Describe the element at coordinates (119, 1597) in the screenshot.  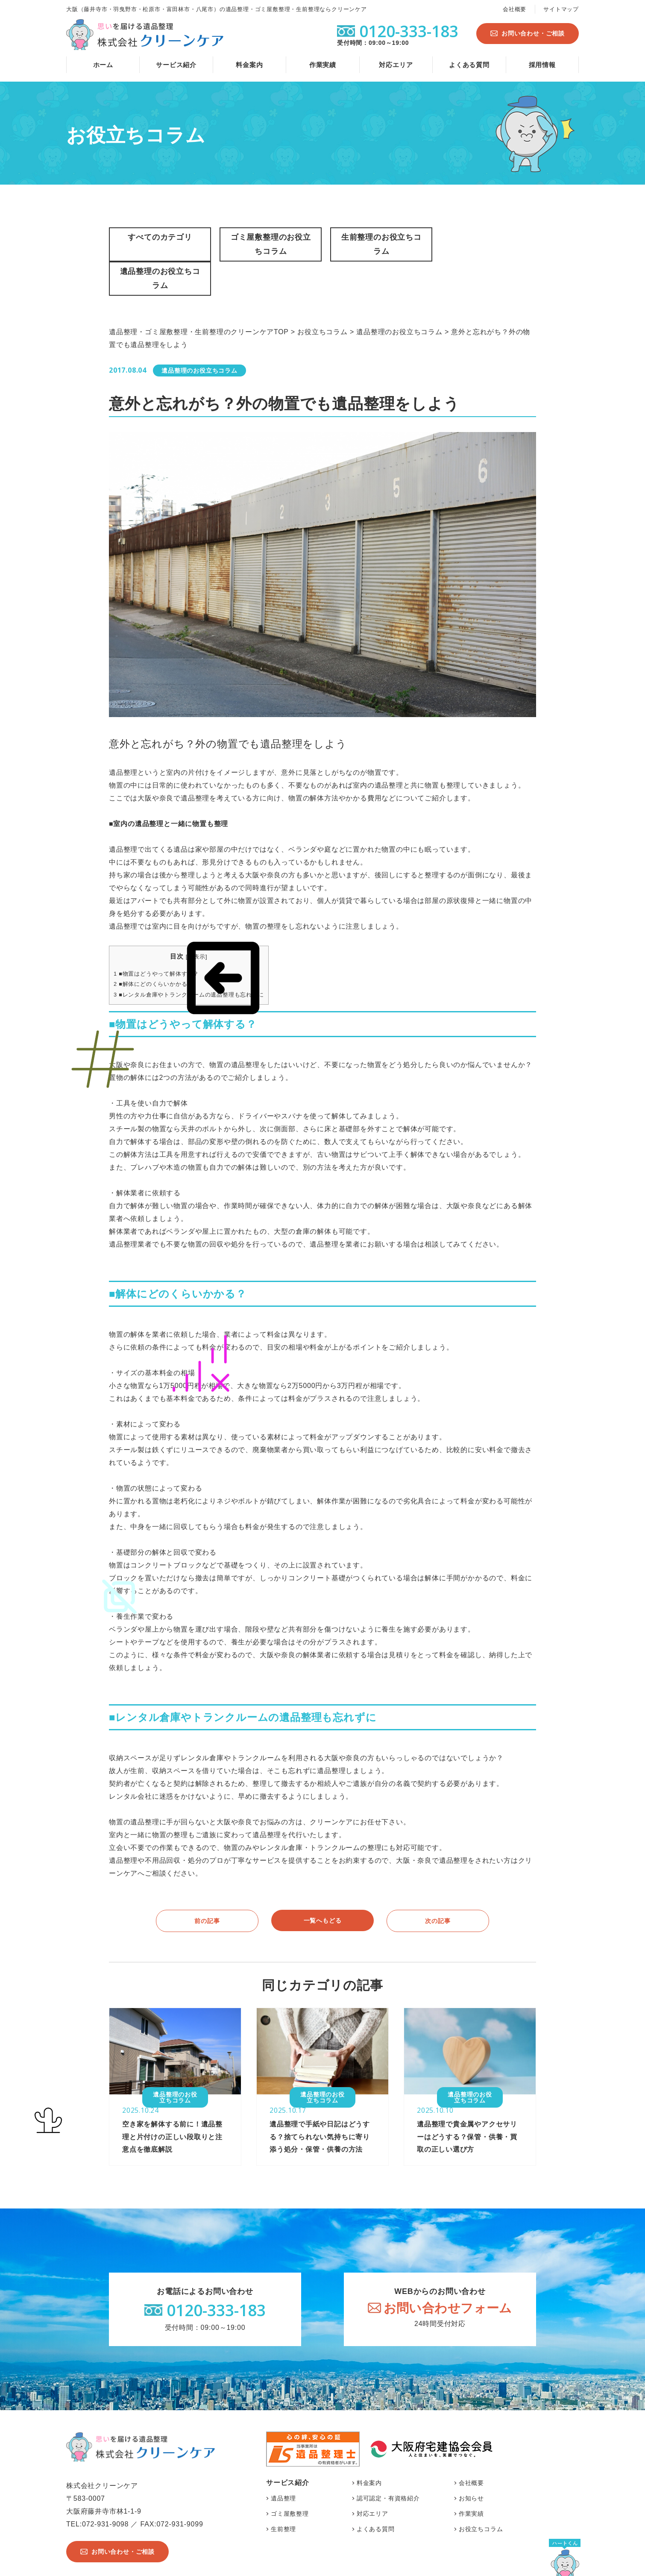
I see `disable layer view` at that location.